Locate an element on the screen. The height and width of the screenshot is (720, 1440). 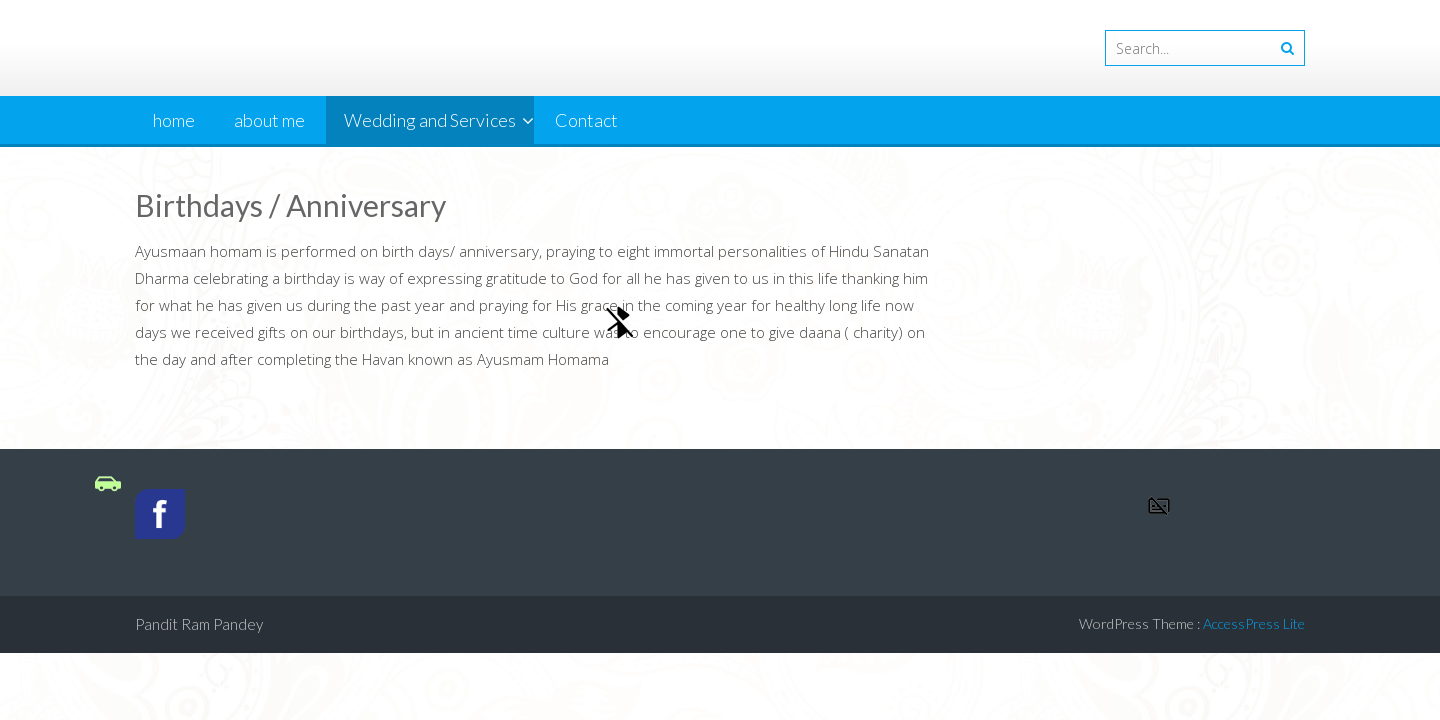
bluetooth is disabled or unavailable is located at coordinates (618, 322).